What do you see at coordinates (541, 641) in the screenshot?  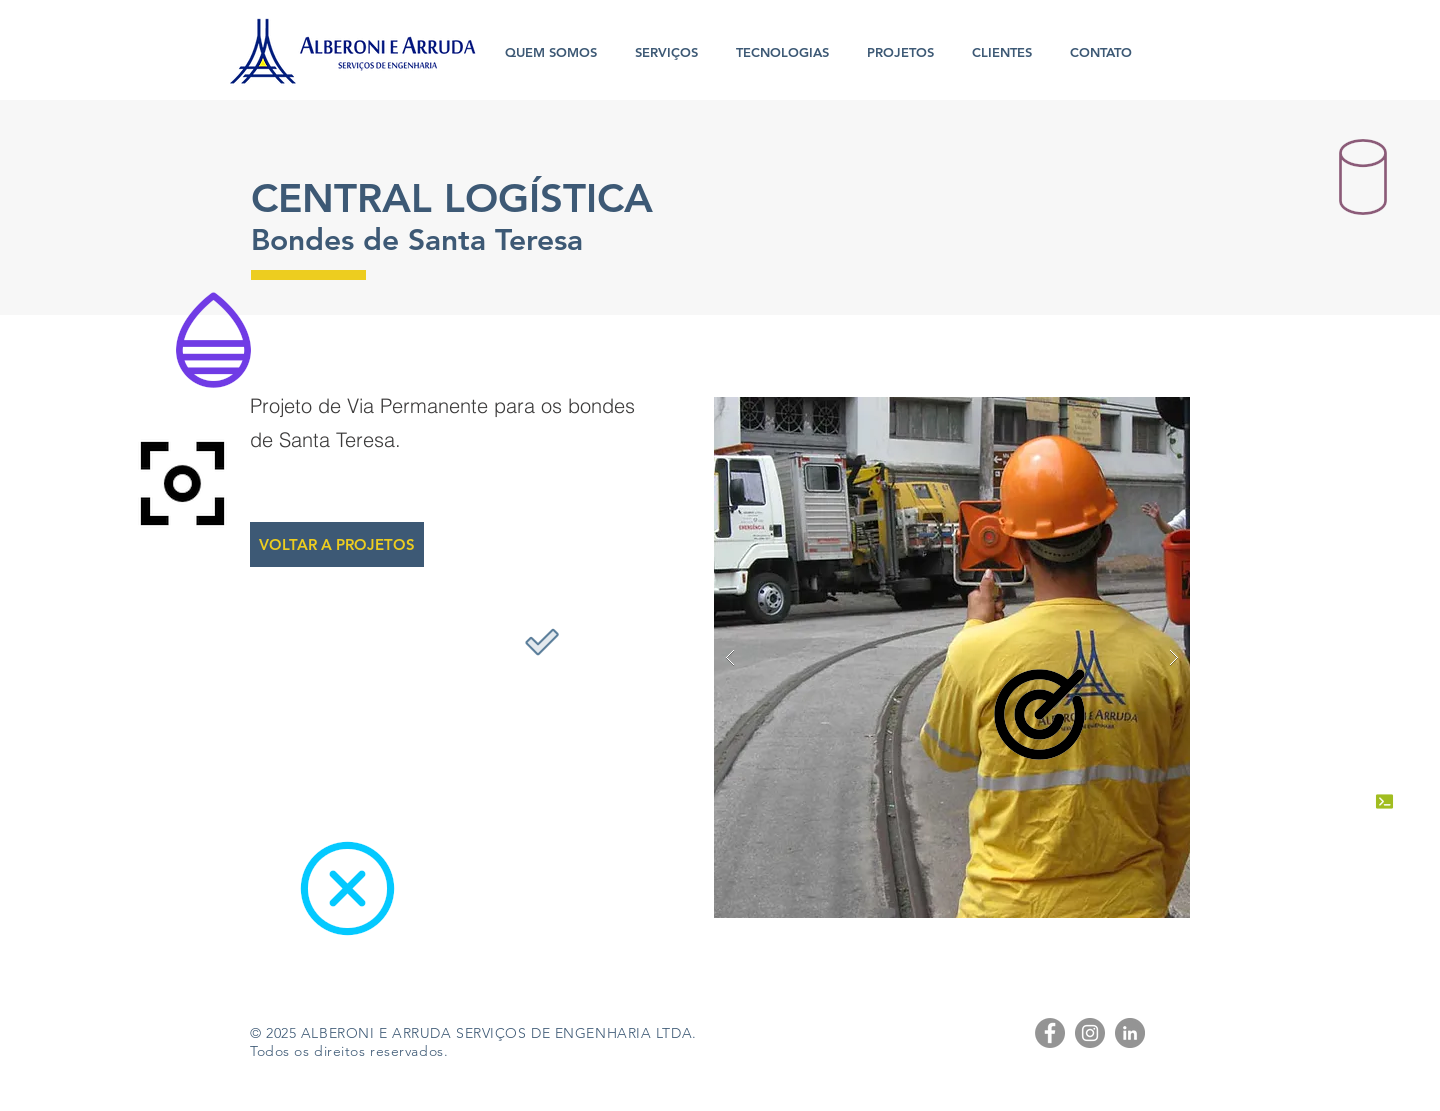 I see `confirm or submit an action` at bounding box center [541, 641].